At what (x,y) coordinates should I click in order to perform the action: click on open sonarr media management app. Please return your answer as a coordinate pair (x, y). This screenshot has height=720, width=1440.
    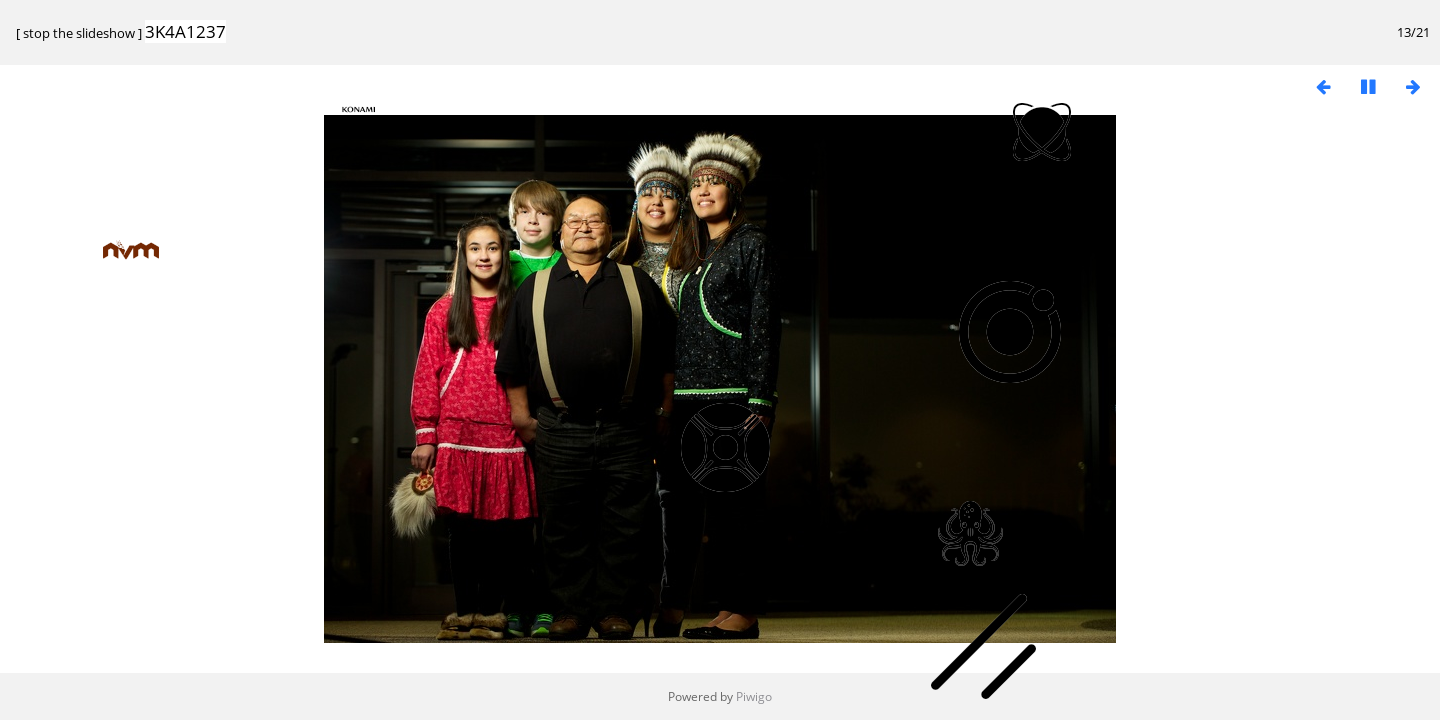
    Looking at the image, I should click on (725, 447).